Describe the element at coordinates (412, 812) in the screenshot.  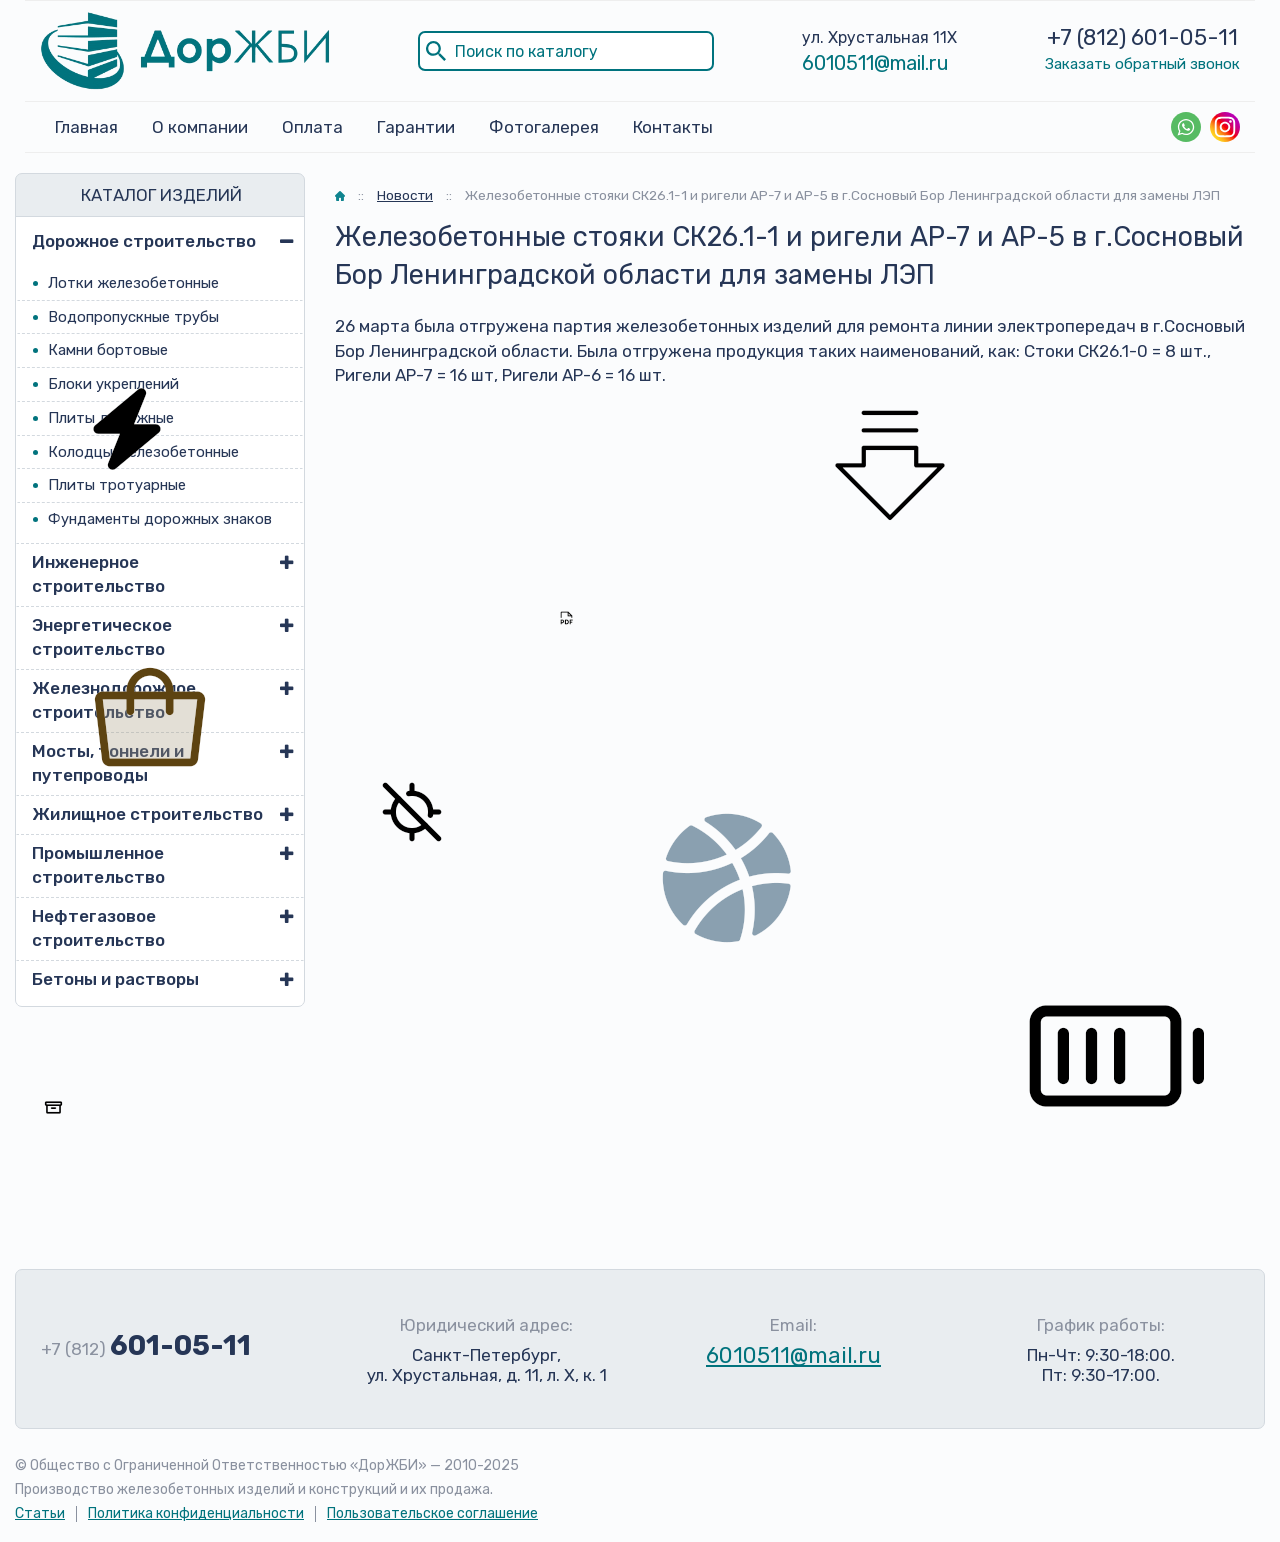
I see `location tracking is disabled` at that location.